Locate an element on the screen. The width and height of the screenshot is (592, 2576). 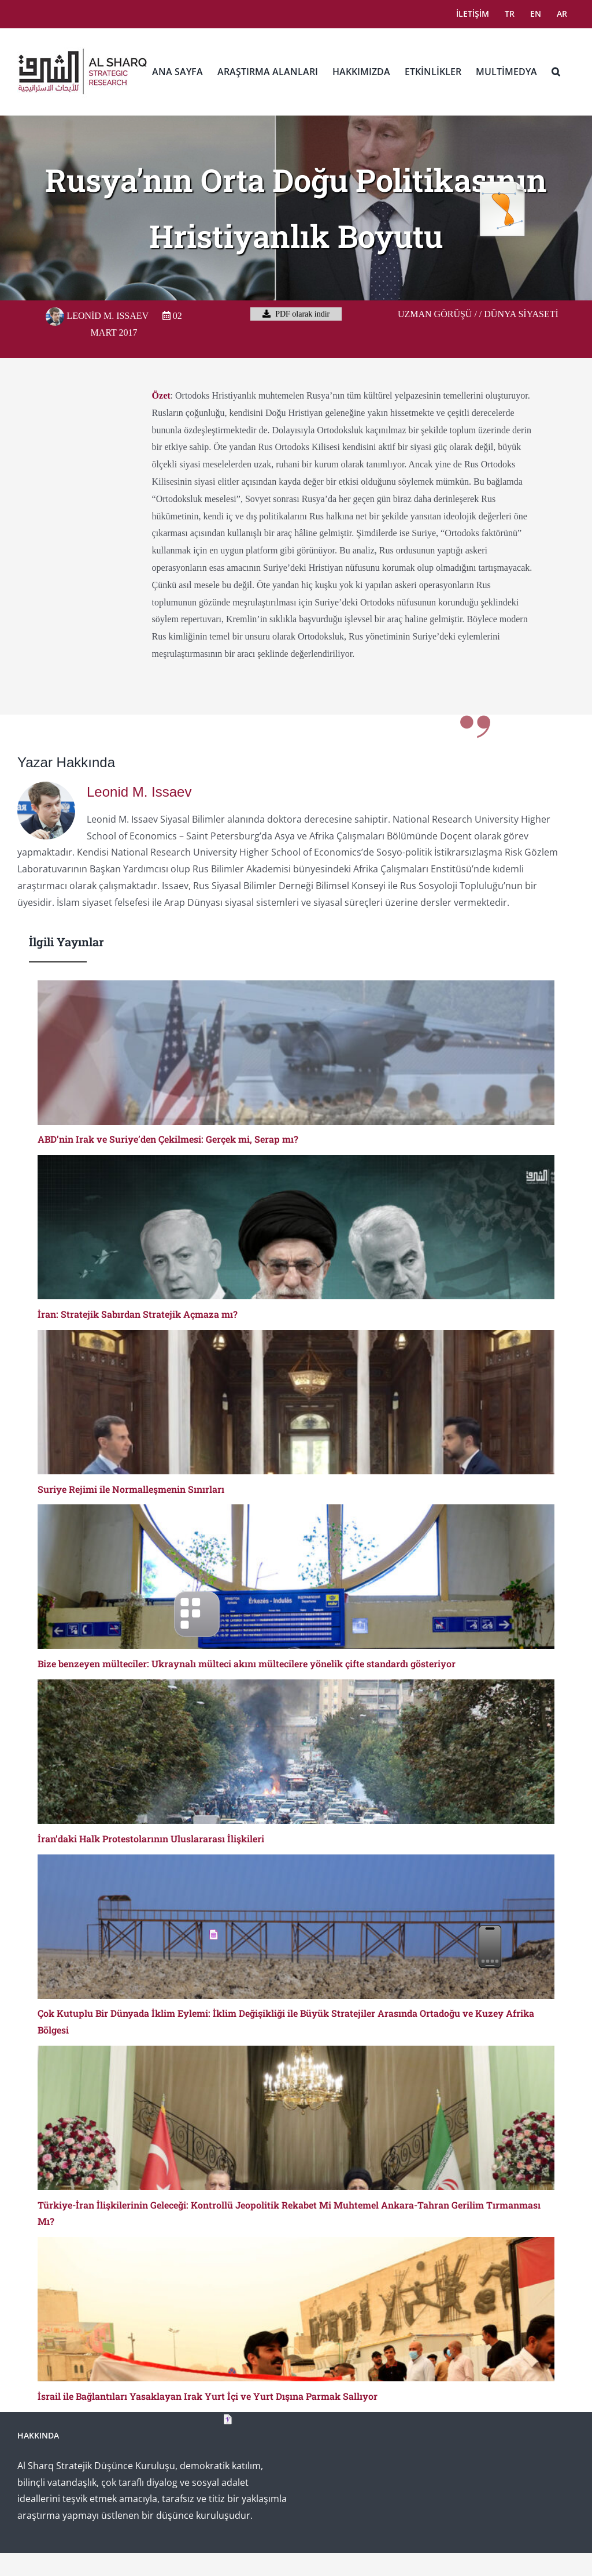
open xfdashboard application overview is located at coordinates (197, 1615).